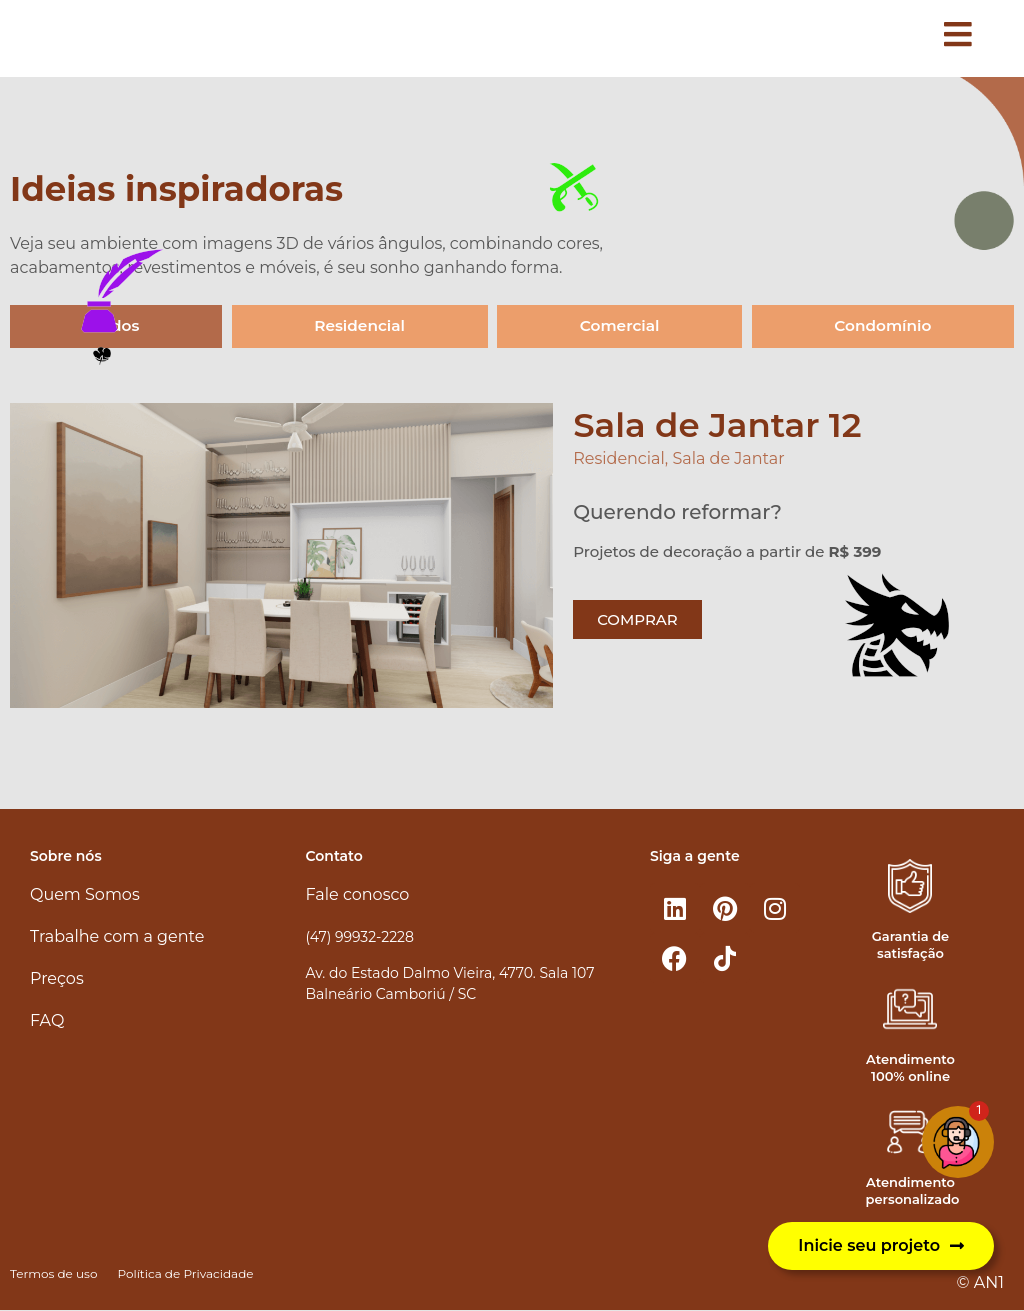 The height and width of the screenshot is (1311, 1024). What do you see at coordinates (574, 187) in the screenshot?
I see `access pirate or swashbuckler game mode` at bounding box center [574, 187].